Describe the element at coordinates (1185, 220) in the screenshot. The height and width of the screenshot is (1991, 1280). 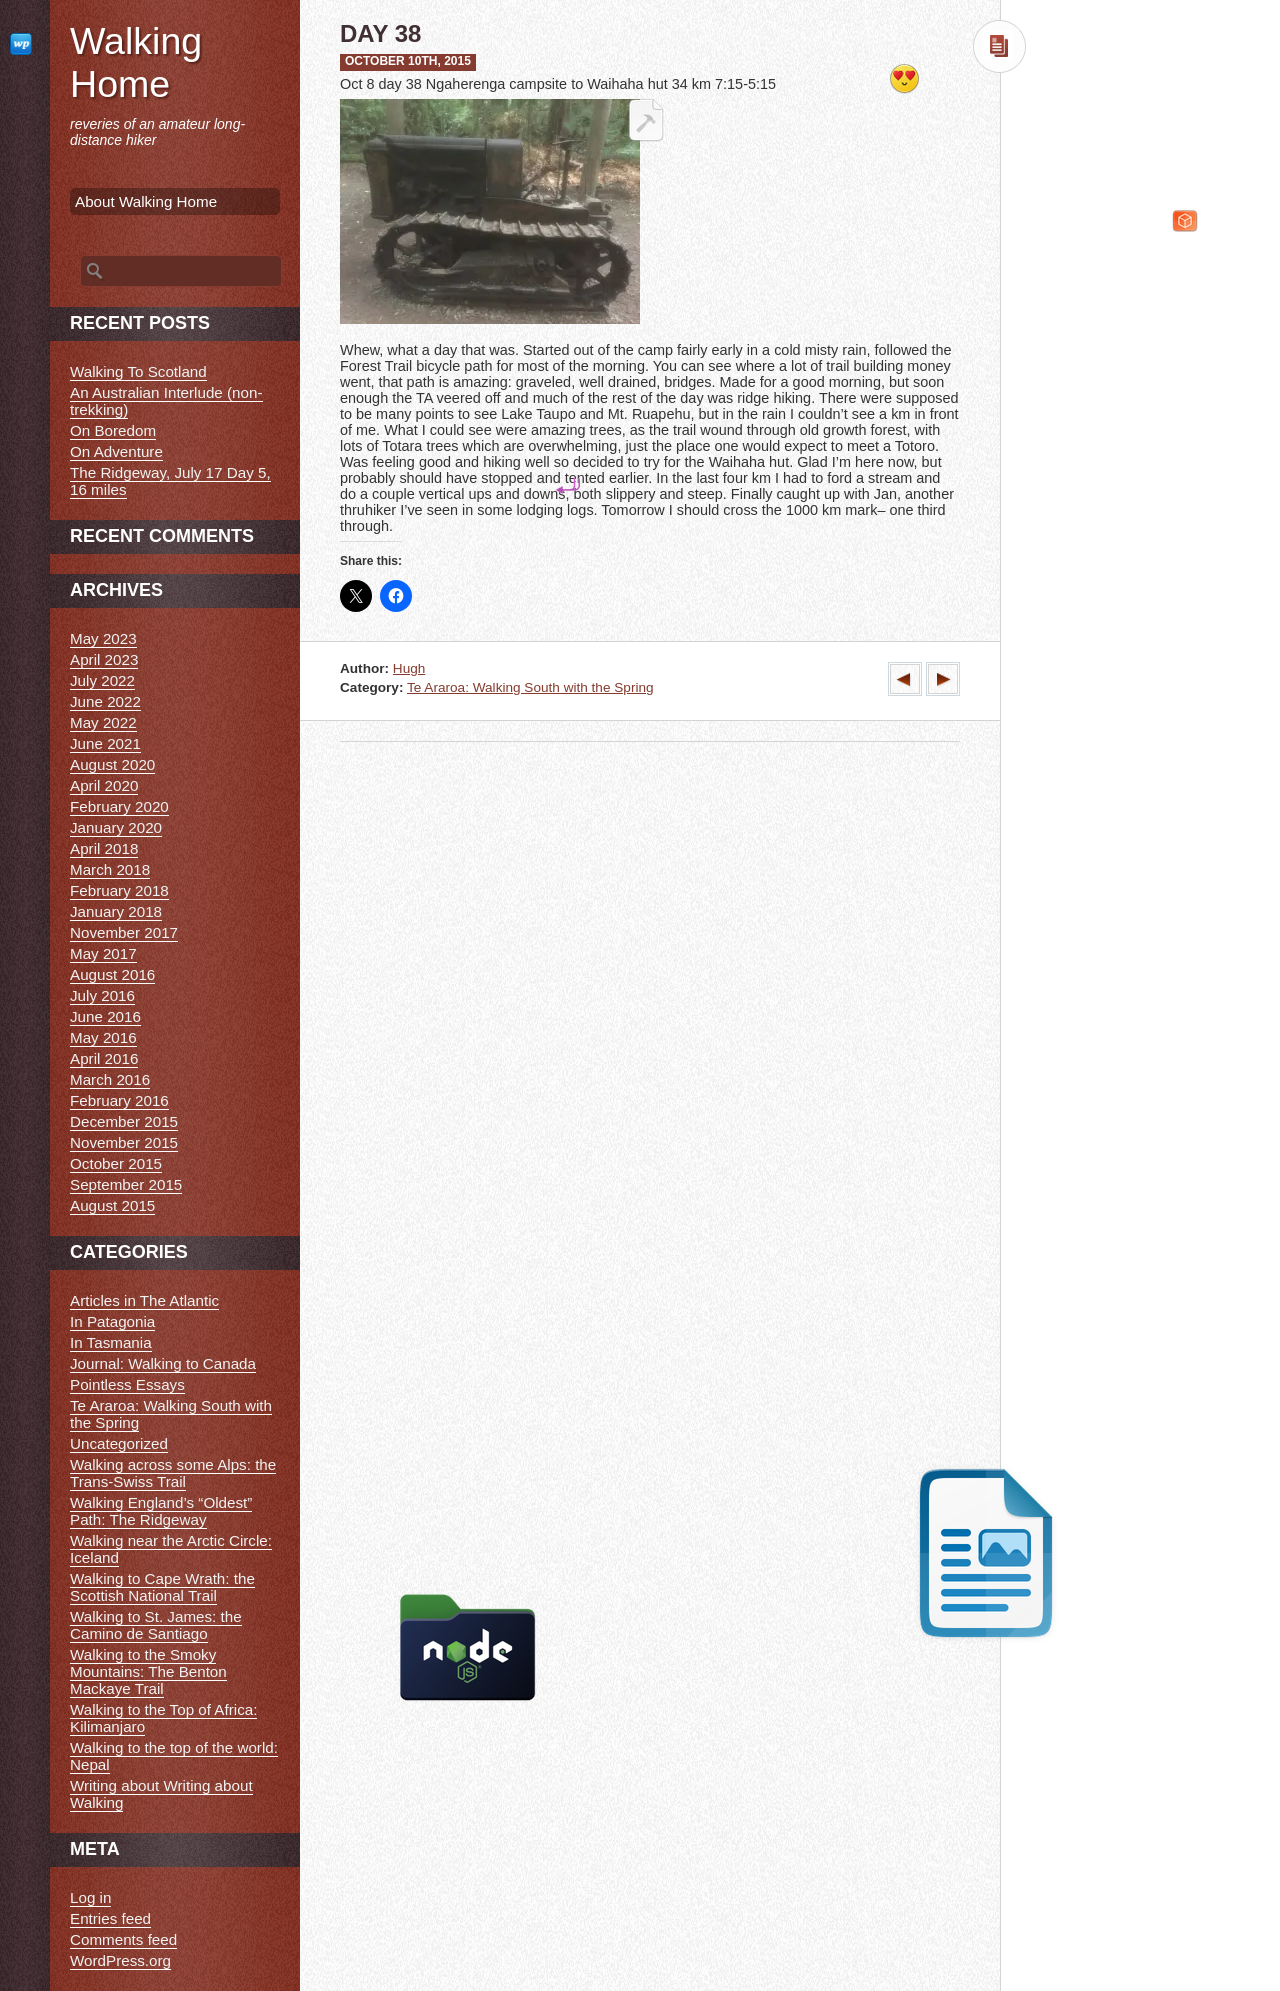
I see `open an STL 3D model file` at that location.